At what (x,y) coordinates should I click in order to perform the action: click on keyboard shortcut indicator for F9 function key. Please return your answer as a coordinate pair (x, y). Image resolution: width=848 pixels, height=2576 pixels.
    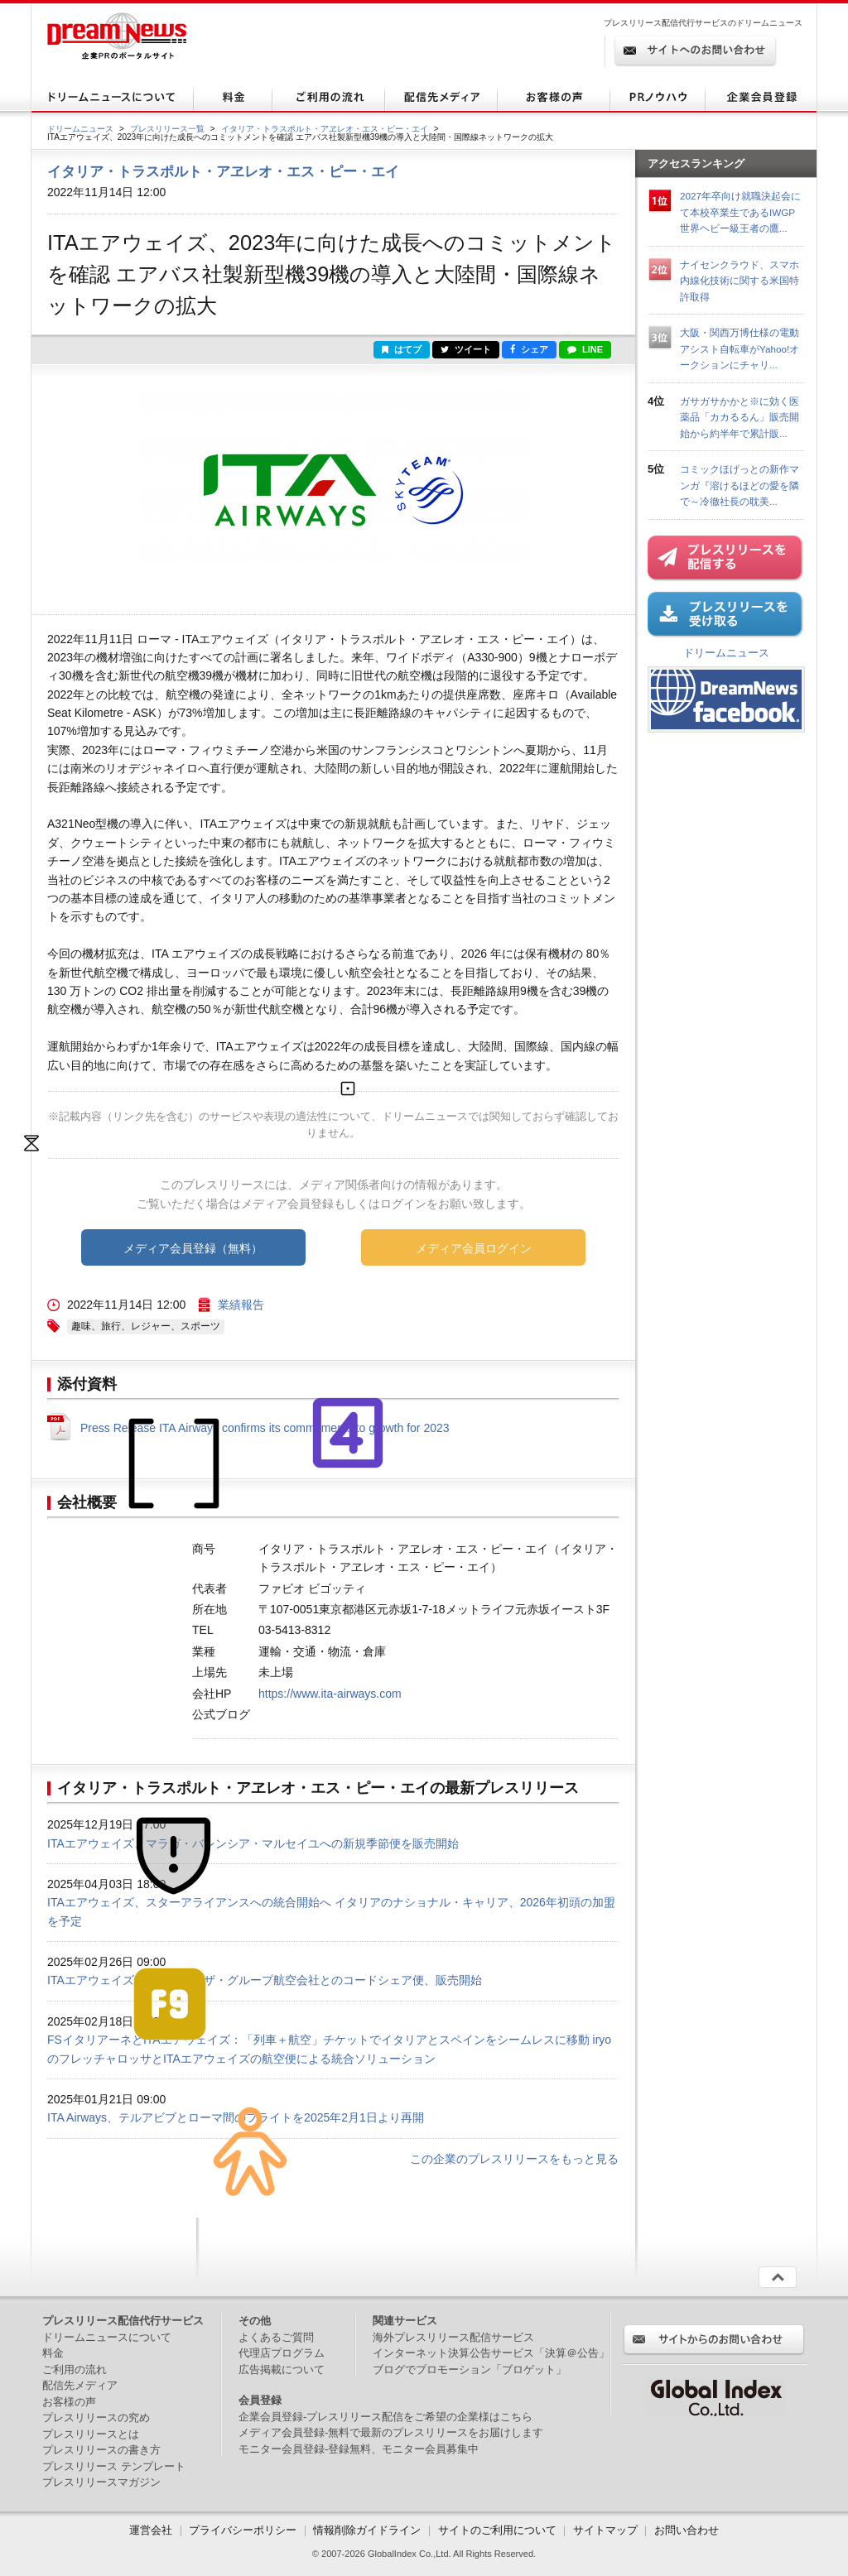
    Looking at the image, I should click on (170, 2004).